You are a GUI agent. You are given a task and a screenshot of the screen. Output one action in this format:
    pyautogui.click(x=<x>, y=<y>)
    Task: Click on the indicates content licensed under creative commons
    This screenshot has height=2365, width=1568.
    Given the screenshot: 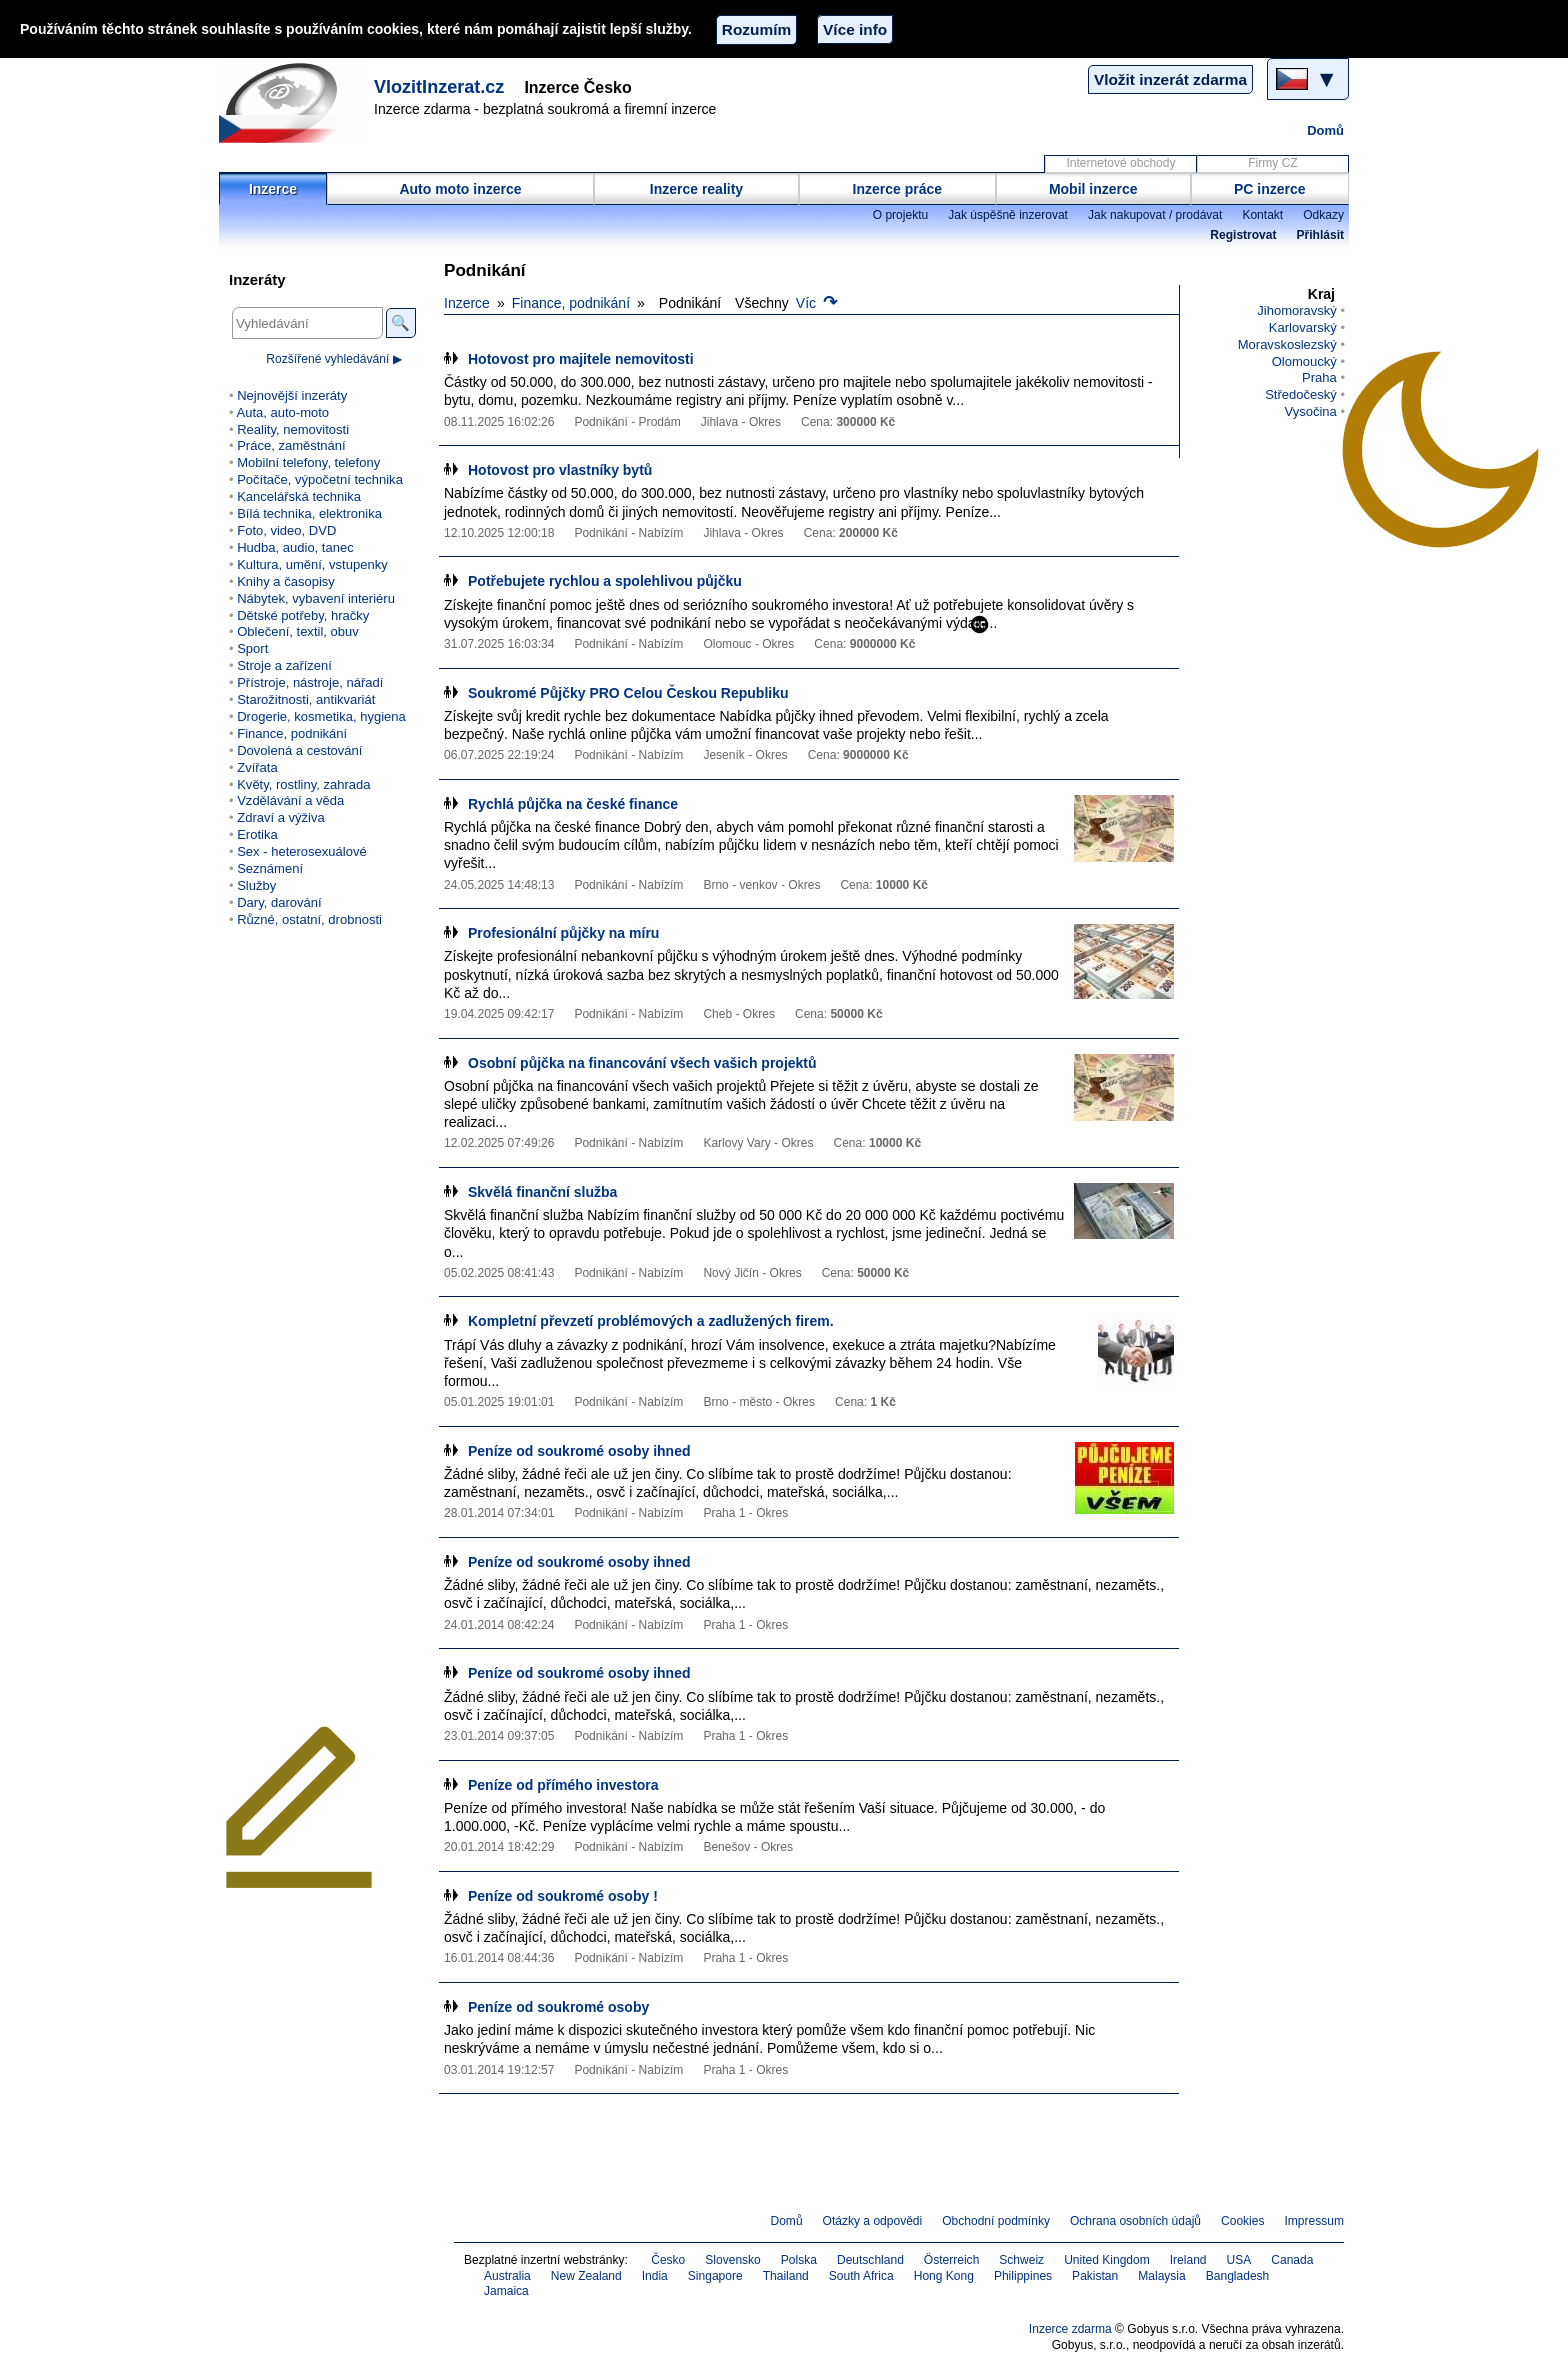 What is the action you would take?
    pyautogui.click(x=979, y=624)
    